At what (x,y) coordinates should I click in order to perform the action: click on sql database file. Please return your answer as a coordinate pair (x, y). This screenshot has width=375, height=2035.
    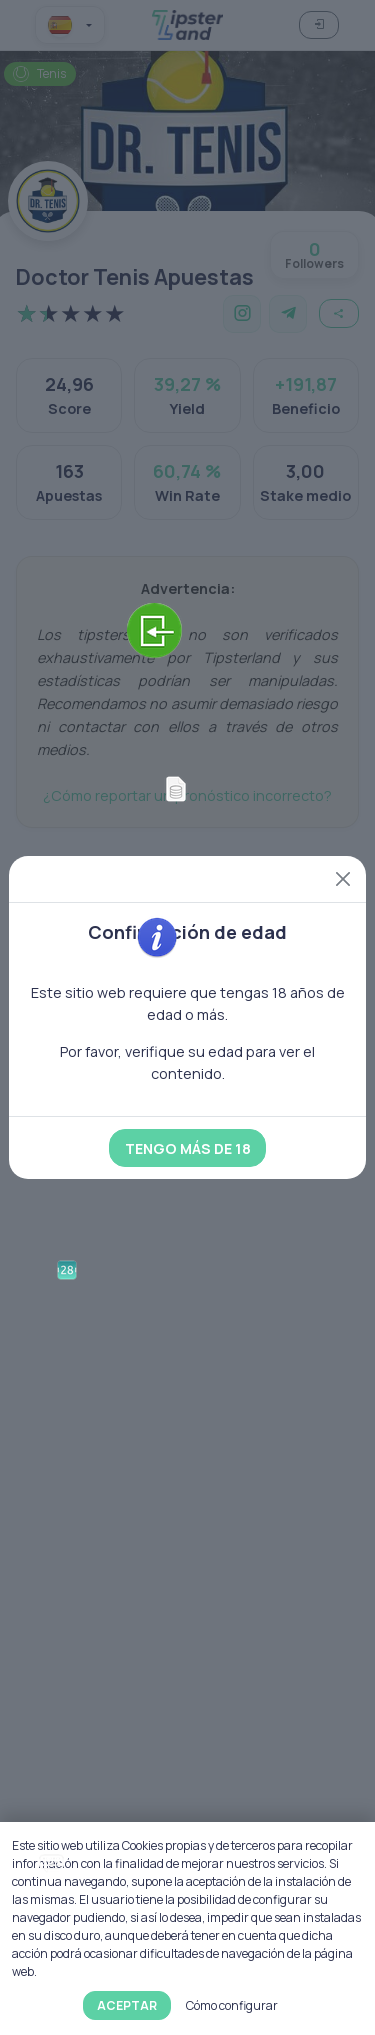
    Looking at the image, I should click on (176, 789).